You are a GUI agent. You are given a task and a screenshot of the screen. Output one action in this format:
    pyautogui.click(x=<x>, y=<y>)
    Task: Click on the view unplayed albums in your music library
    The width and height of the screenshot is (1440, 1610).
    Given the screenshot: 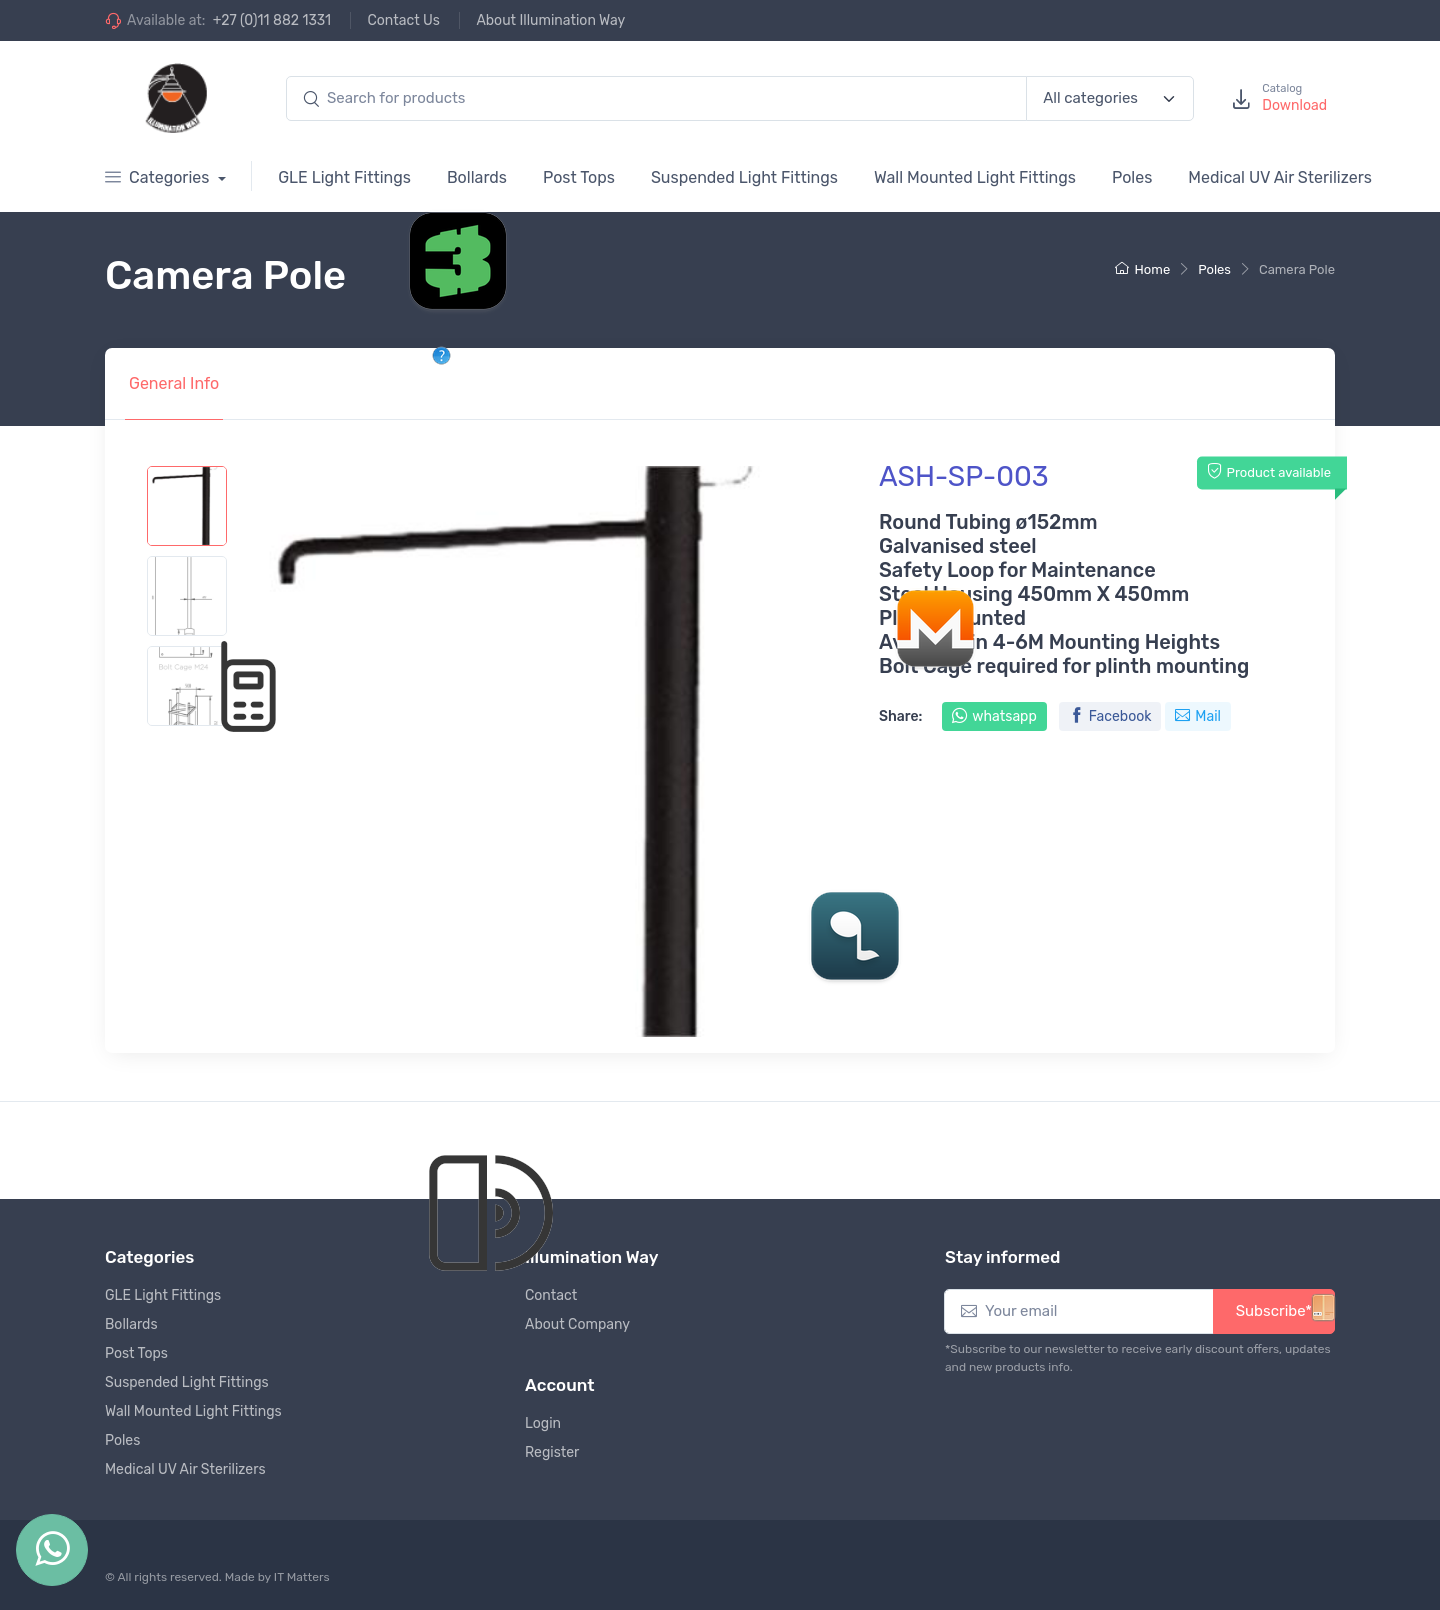 What is the action you would take?
    pyautogui.click(x=487, y=1213)
    